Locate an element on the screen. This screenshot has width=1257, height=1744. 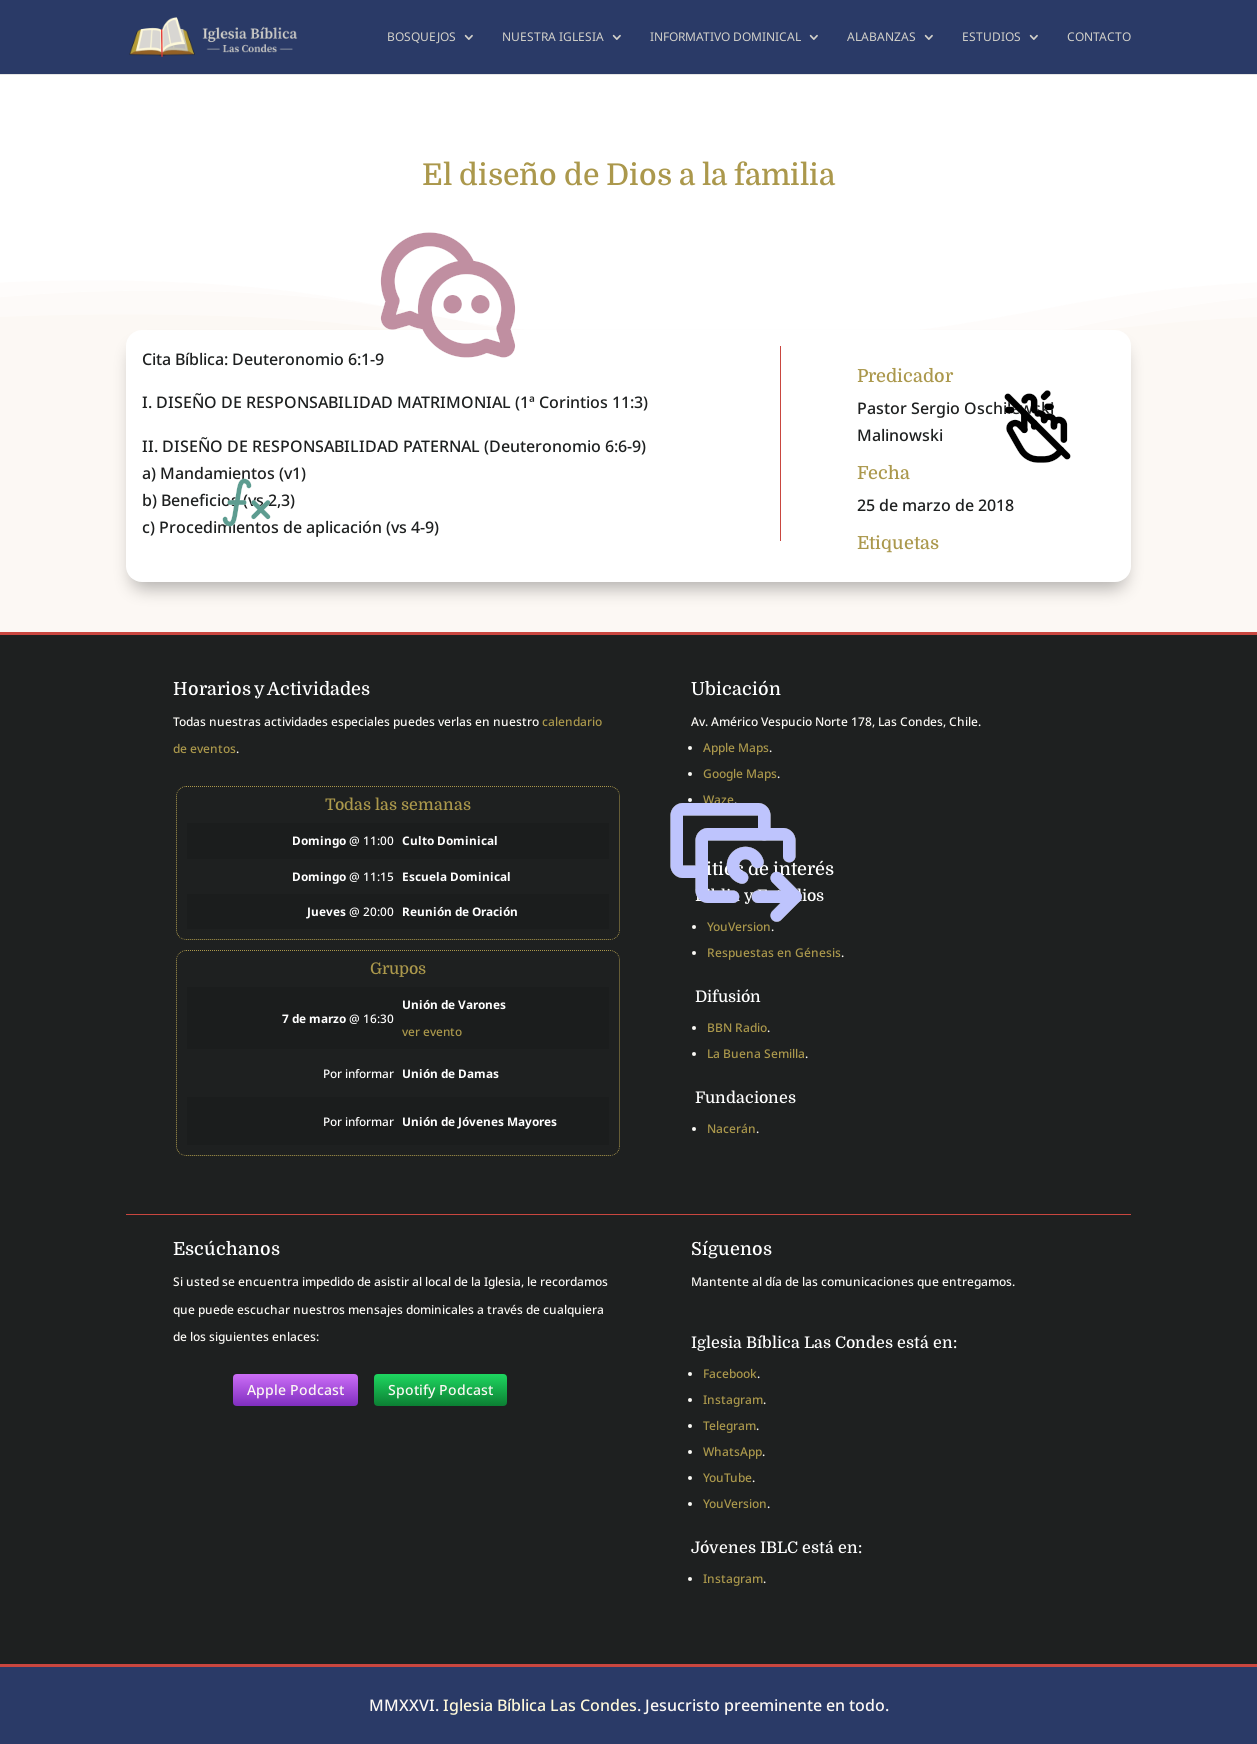
insert a mathematical function or formula is located at coordinates (246, 502).